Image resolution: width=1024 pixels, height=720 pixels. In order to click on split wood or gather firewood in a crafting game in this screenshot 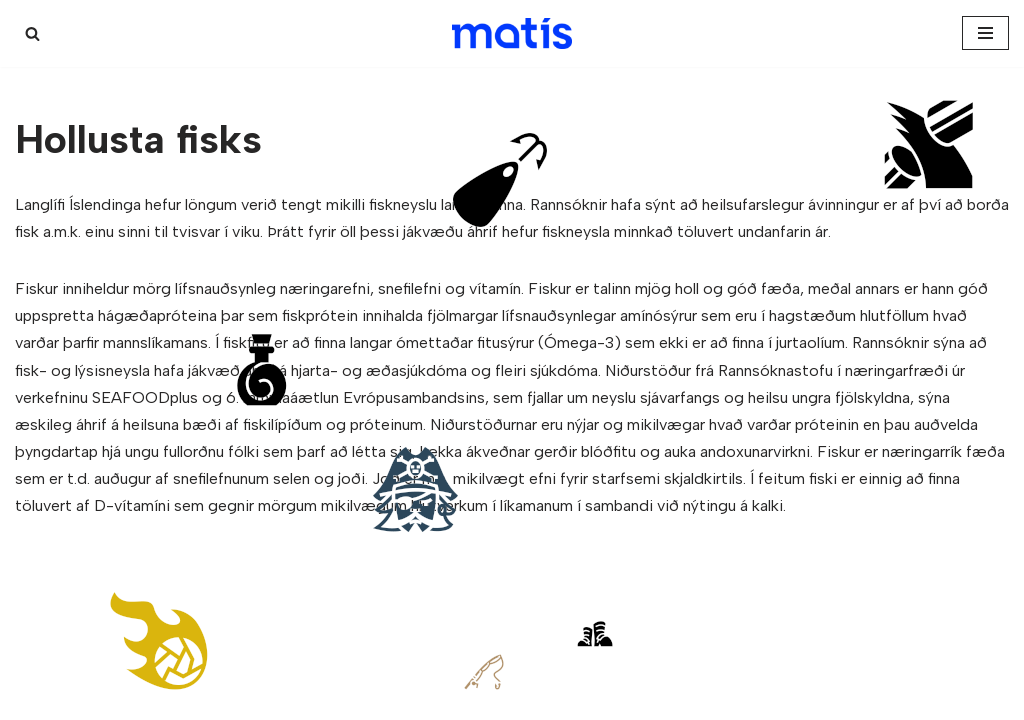, I will do `click(928, 144)`.